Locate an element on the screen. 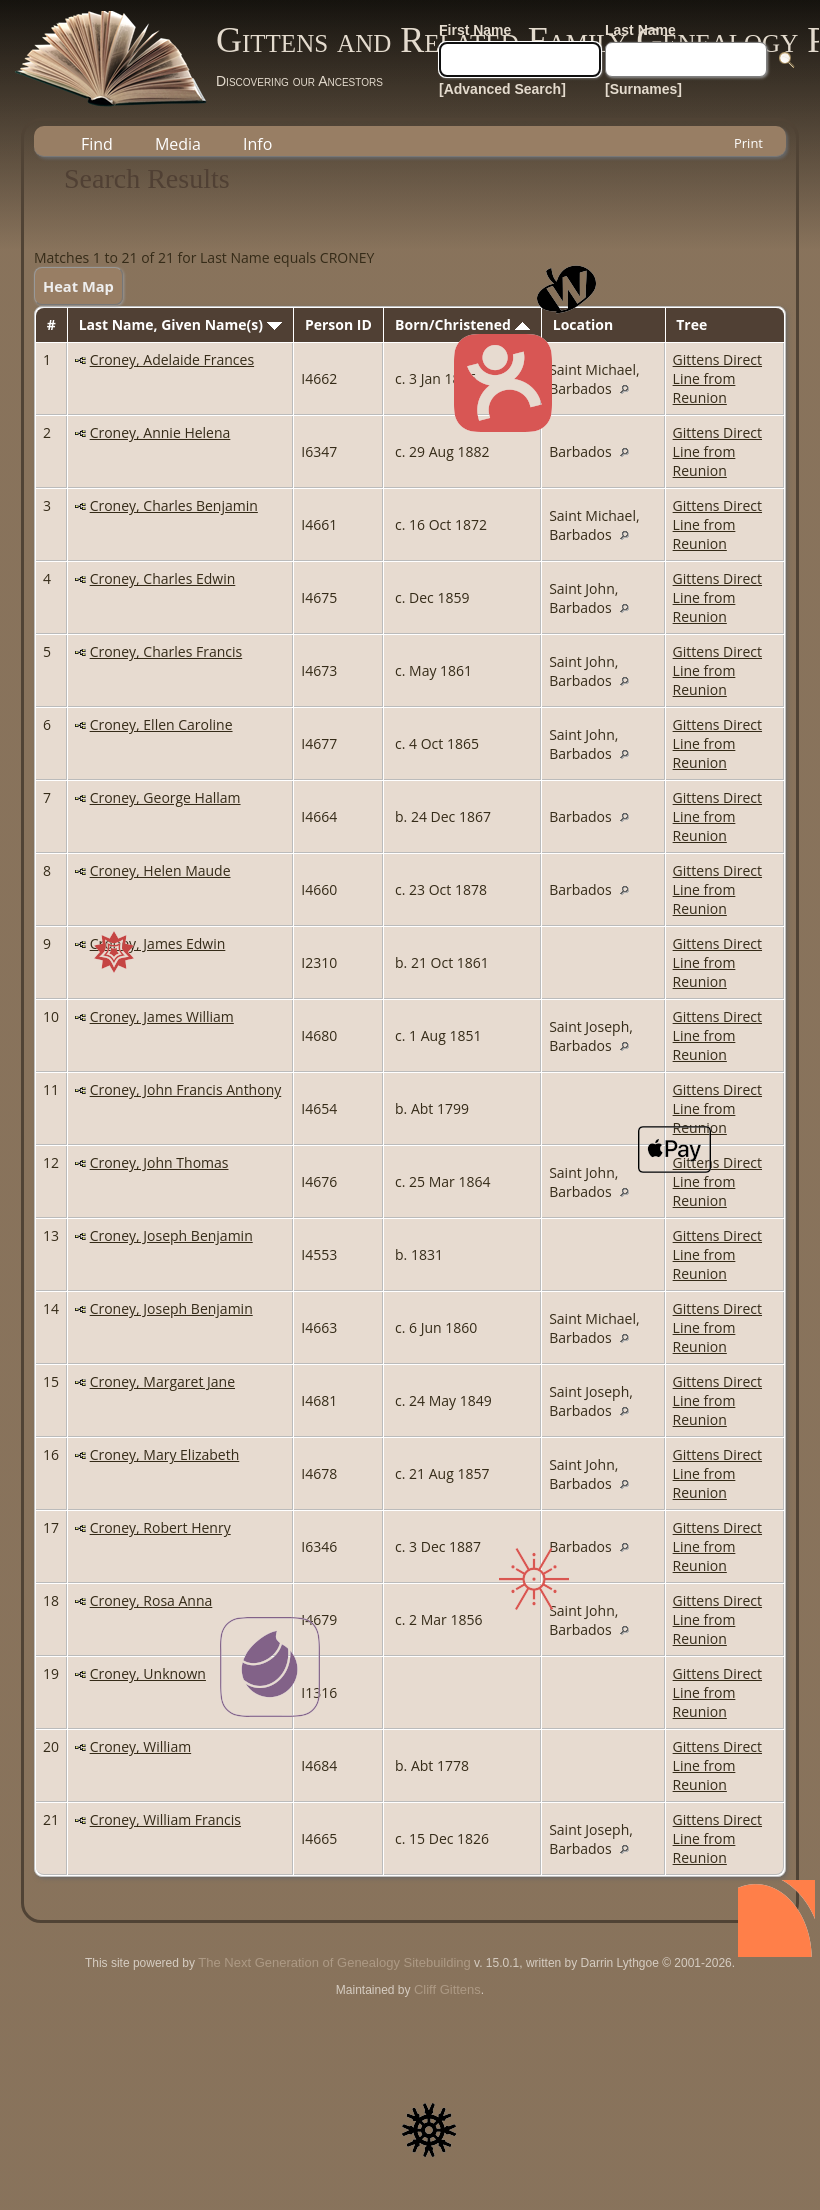 Image resolution: width=820 pixels, height=2210 pixels. tokio async runtime for rust logo is located at coordinates (534, 1579).